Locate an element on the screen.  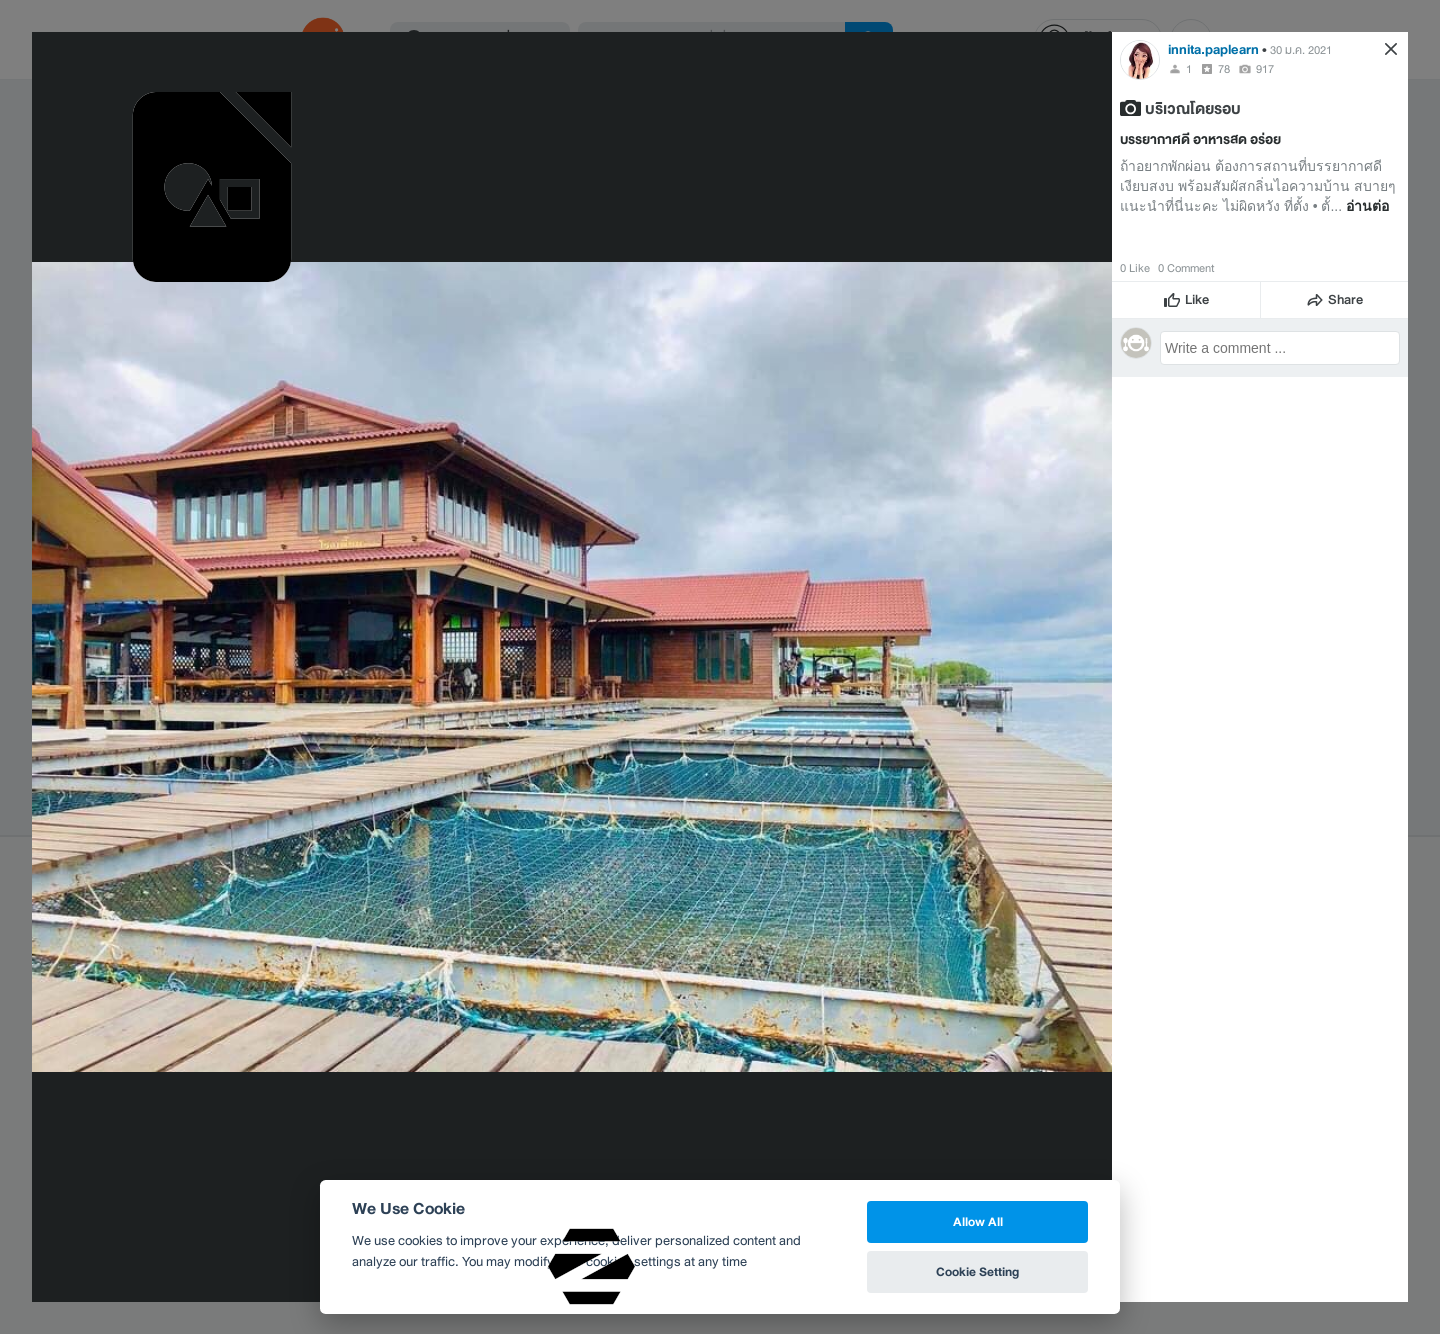
zorin os logo is located at coordinates (591, 1266).